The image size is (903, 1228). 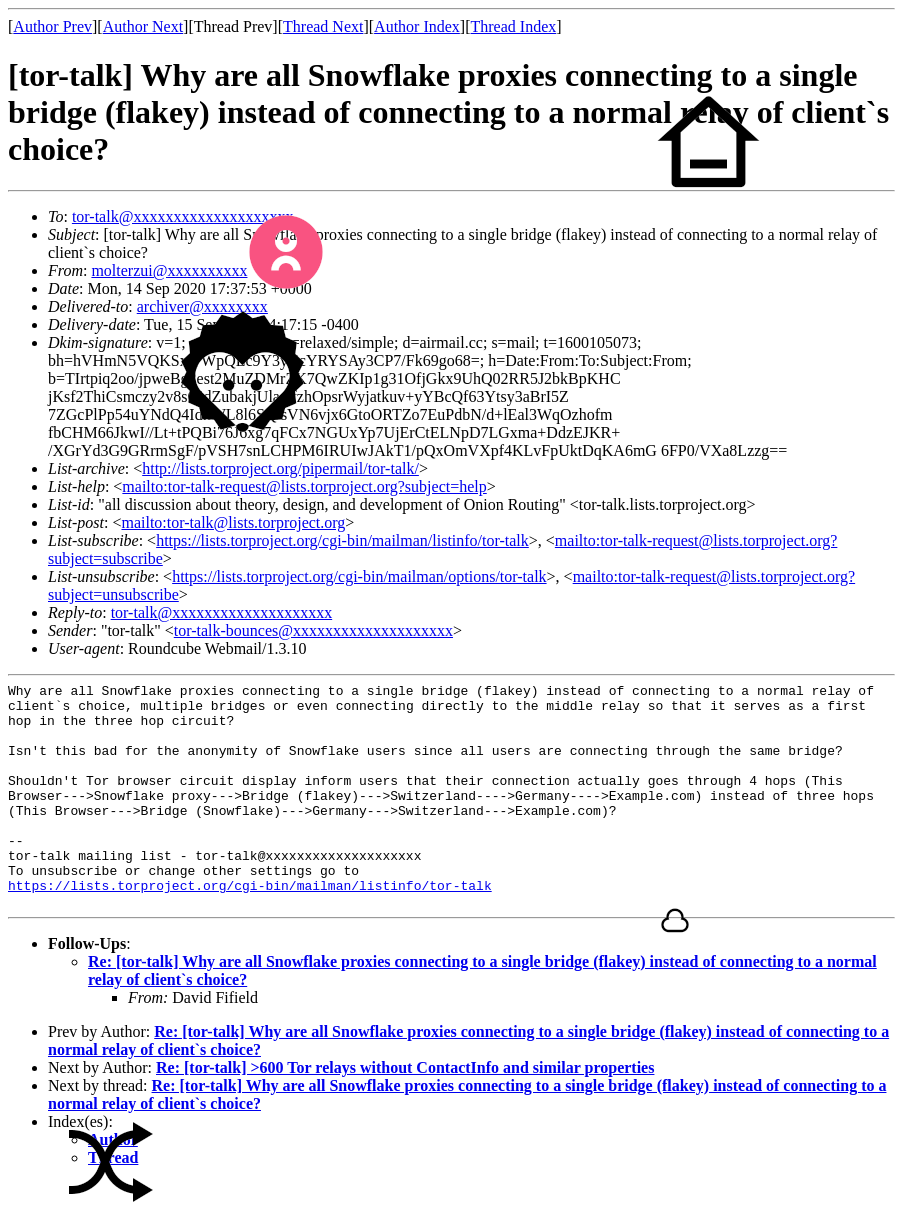 I want to click on shuffle playback order, so click(x=109, y=1162).